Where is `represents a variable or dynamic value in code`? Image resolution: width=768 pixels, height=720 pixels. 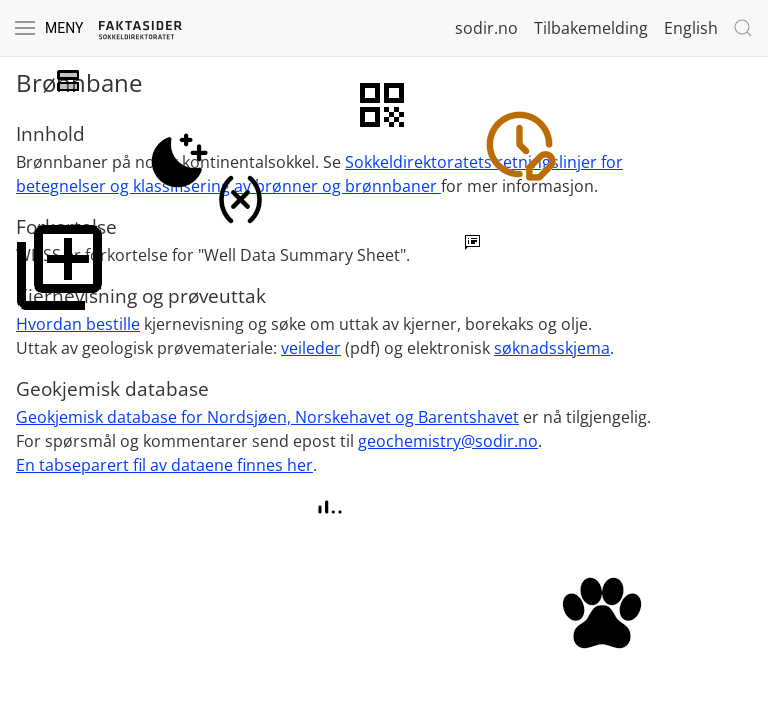
represents a variable or dynamic value in code is located at coordinates (240, 199).